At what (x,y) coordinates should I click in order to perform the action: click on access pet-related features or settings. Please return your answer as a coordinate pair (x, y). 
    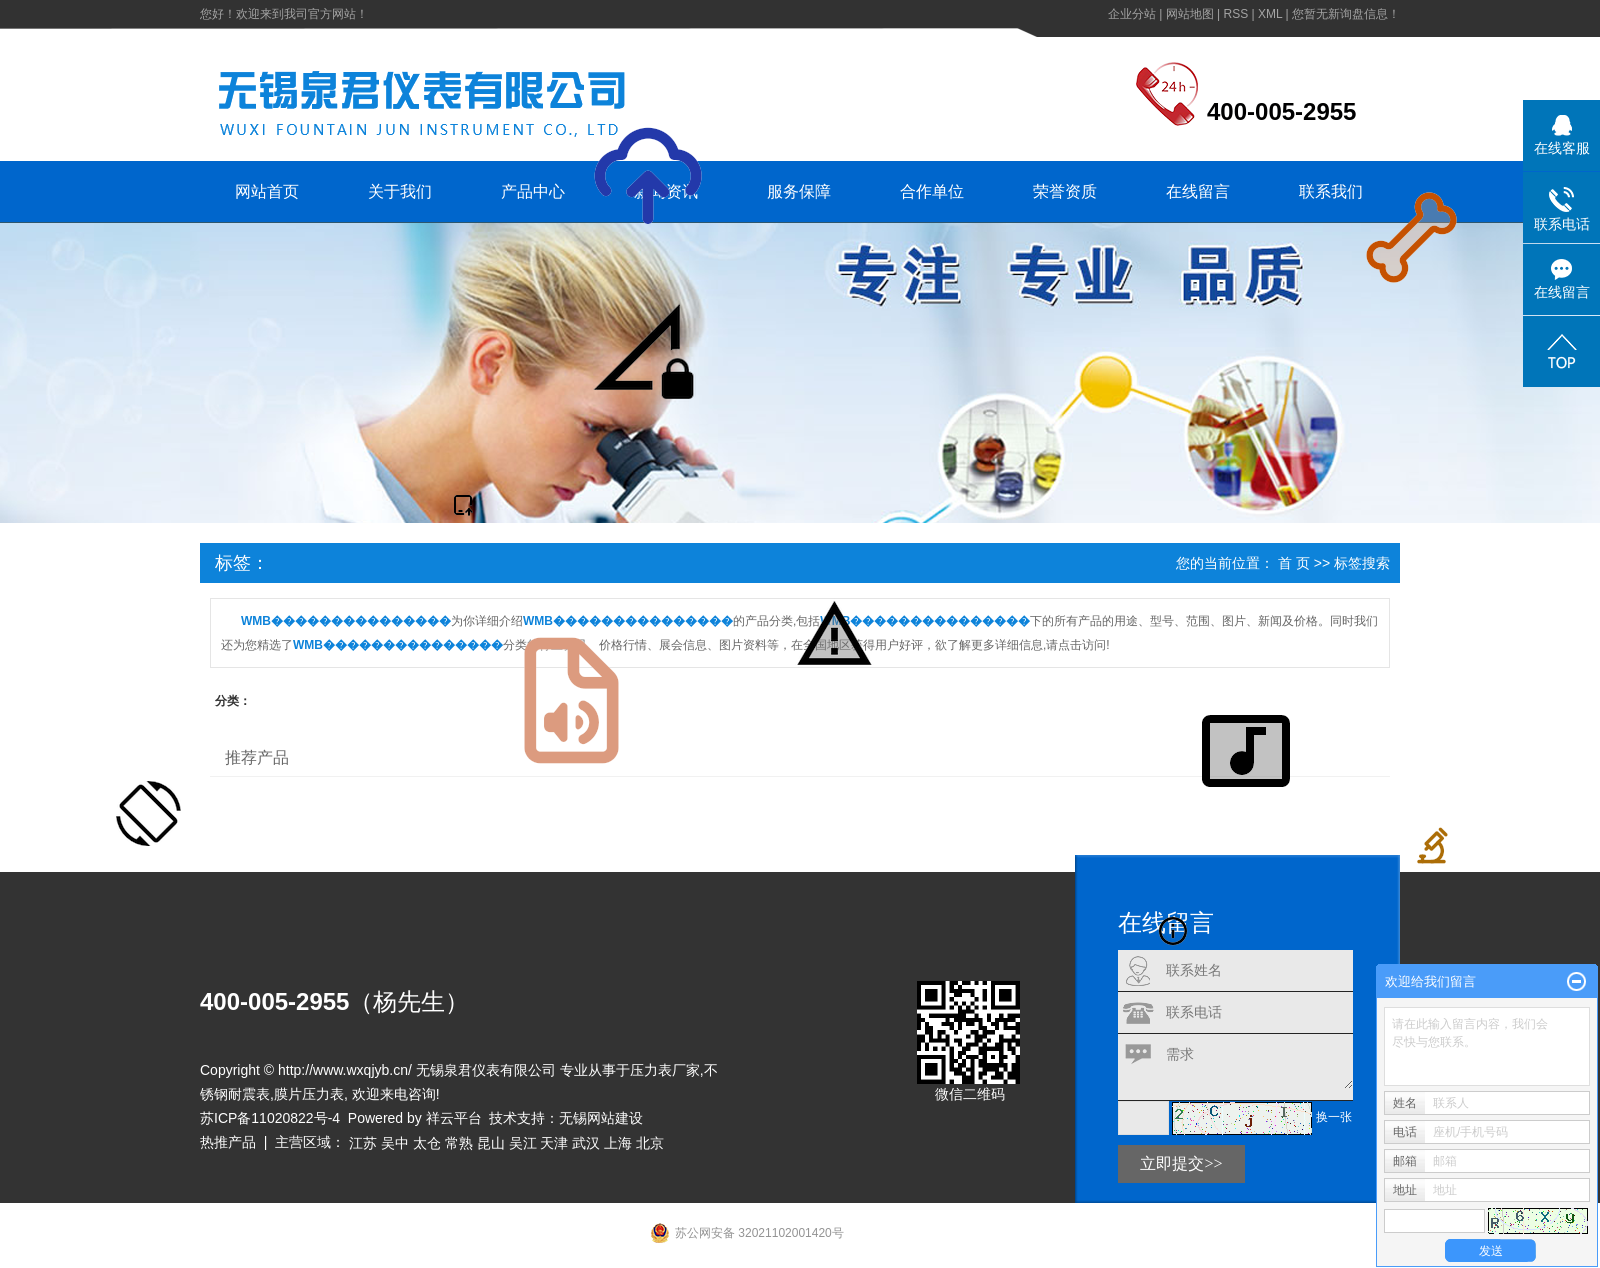
    Looking at the image, I should click on (1411, 237).